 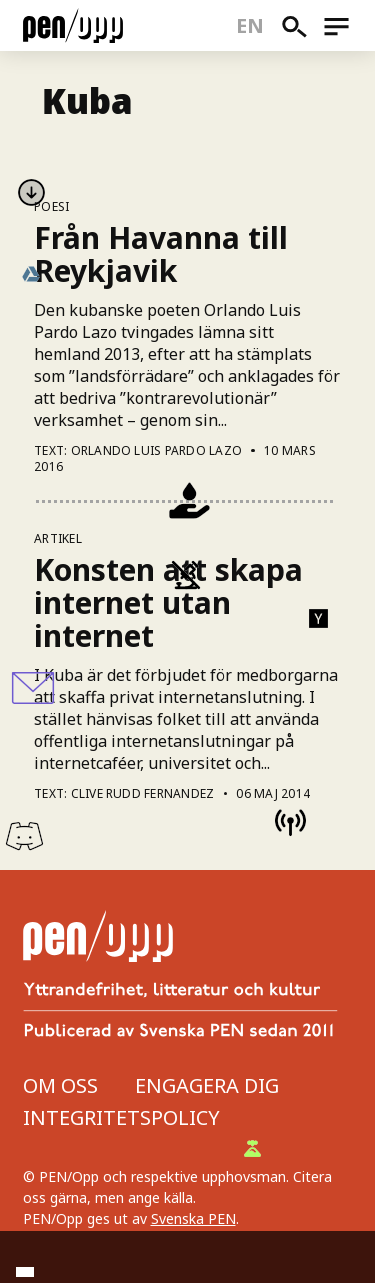 I want to click on open Discord, so click(x=24, y=835).